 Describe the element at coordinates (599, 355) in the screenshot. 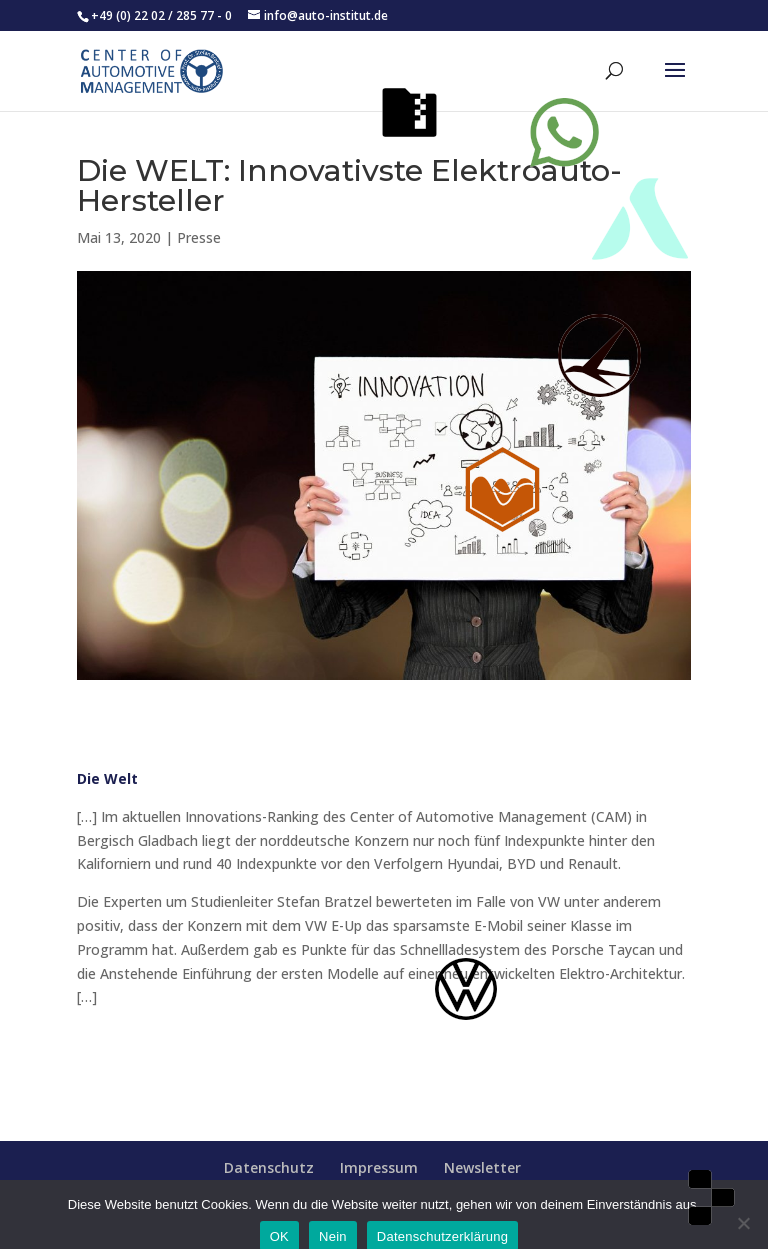

I see `tarom romanian airline logo` at that location.